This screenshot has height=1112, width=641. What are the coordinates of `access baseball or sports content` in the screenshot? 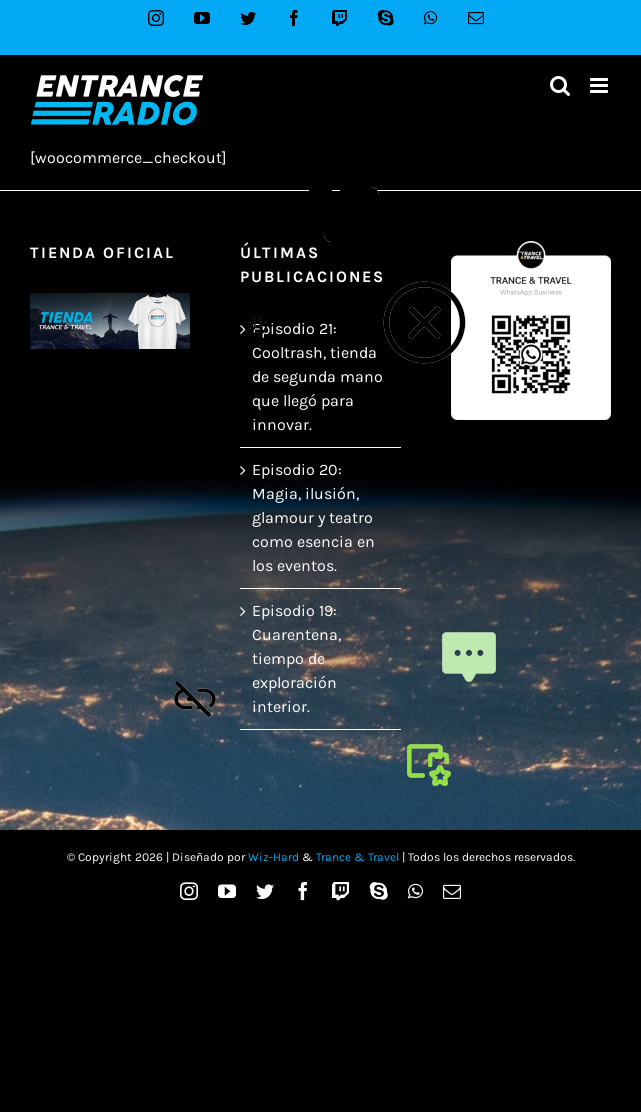 It's located at (257, 325).